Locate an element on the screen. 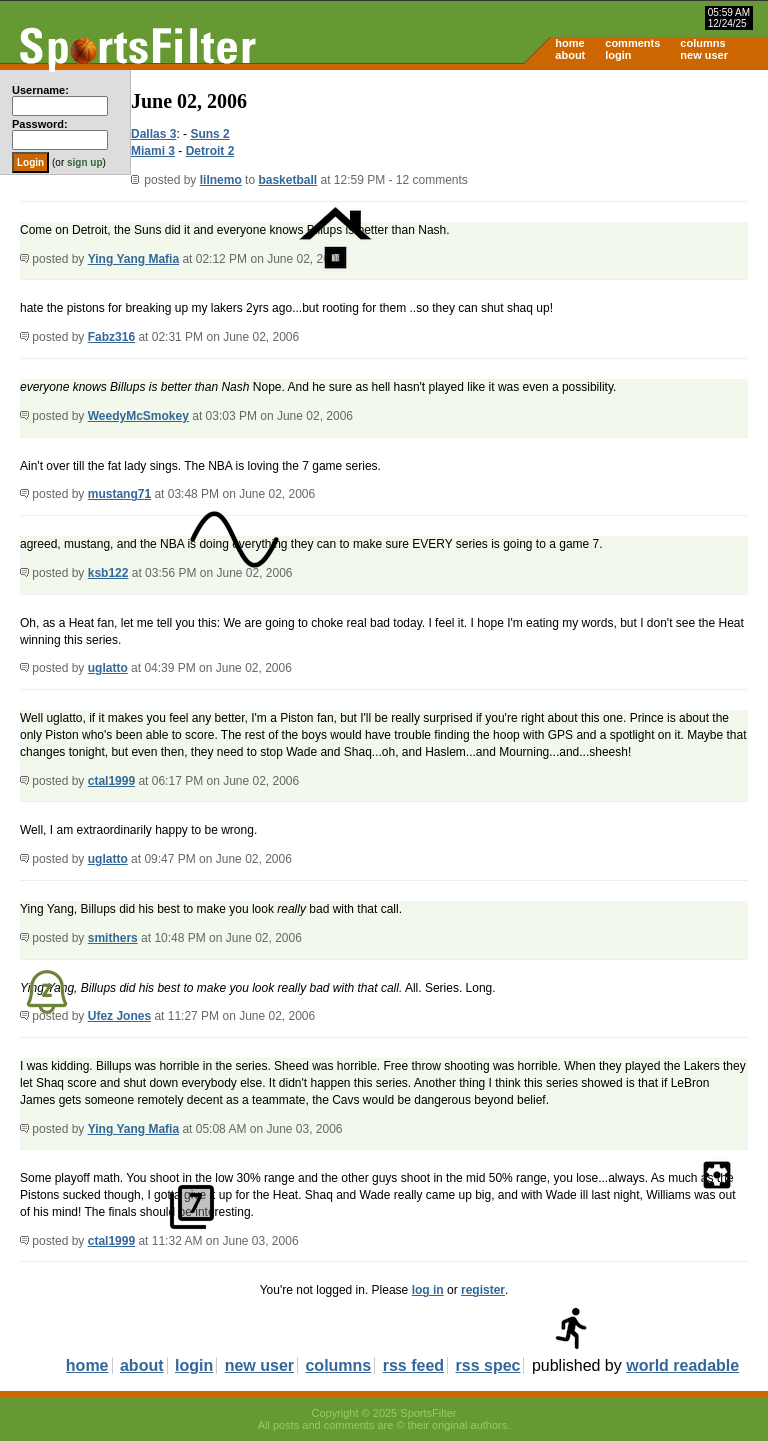 This screenshot has height=1441, width=768. access home or housing services is located at coordinates (335, 239).